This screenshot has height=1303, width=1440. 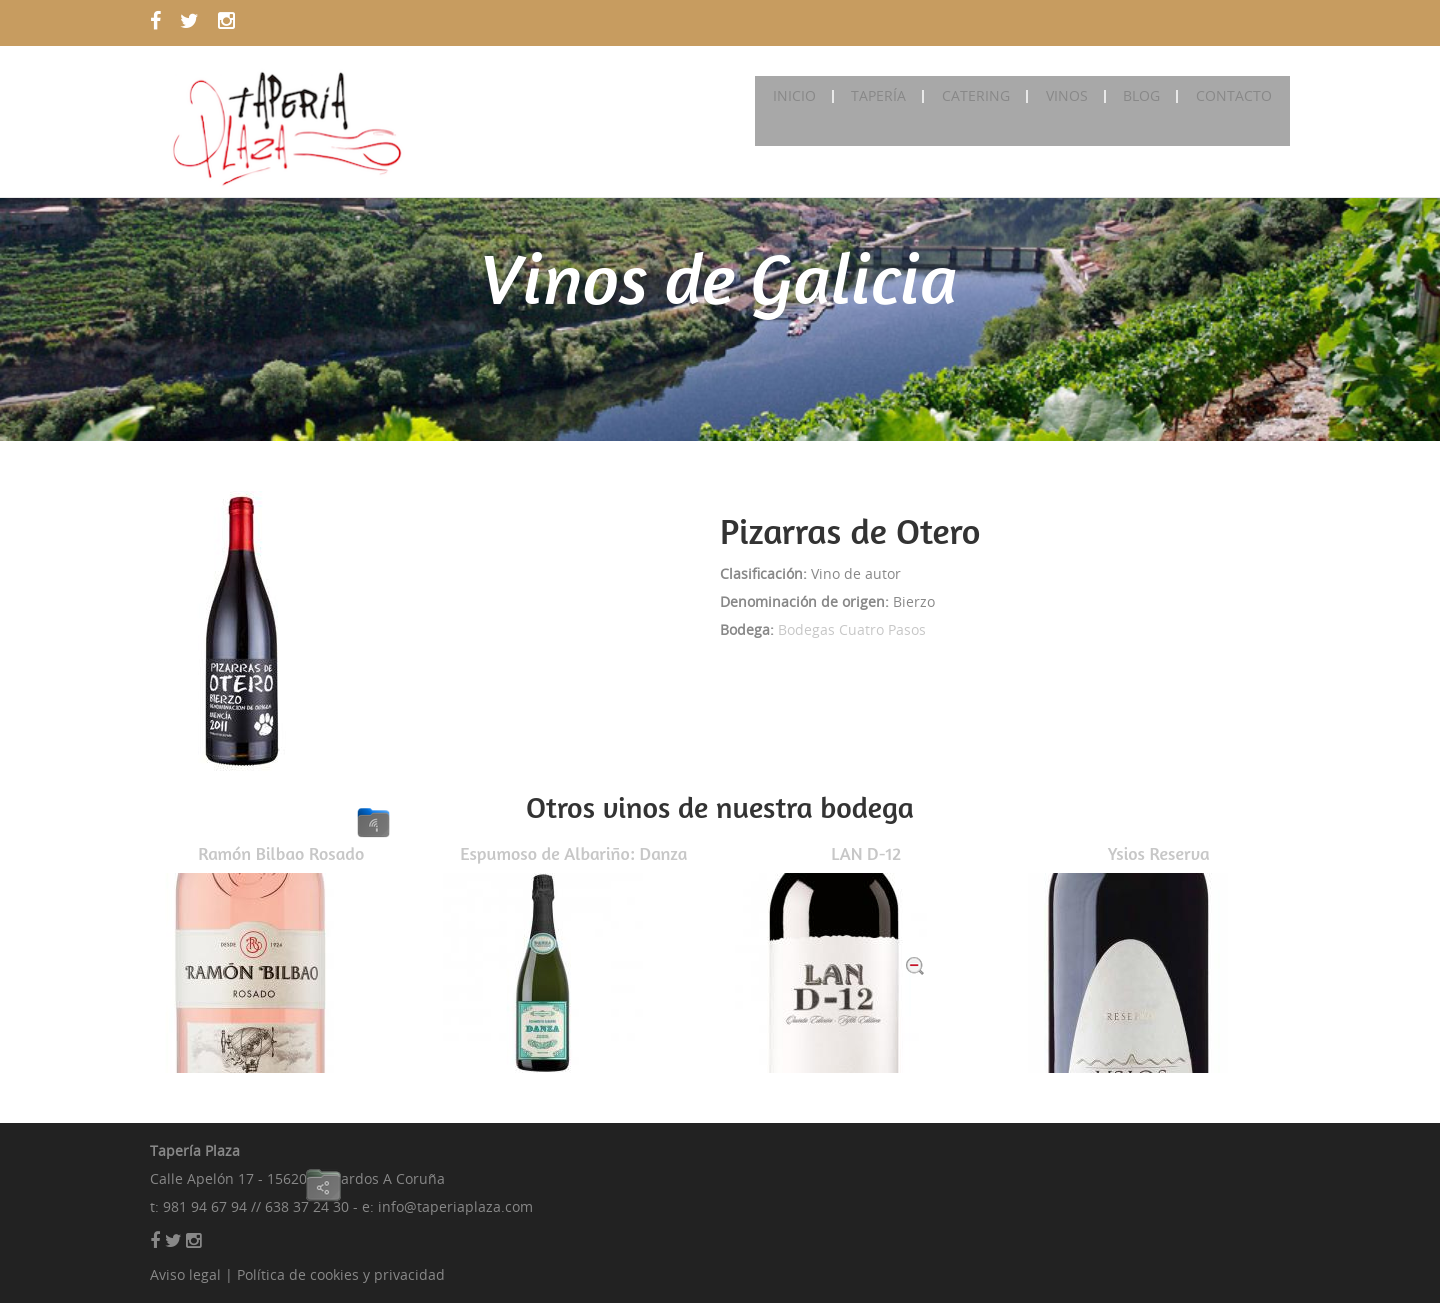 What do you see at coordinates (373, 822) in the screenshot?
I see `open insync cloud sync folder` at bounding box center [373, 822].